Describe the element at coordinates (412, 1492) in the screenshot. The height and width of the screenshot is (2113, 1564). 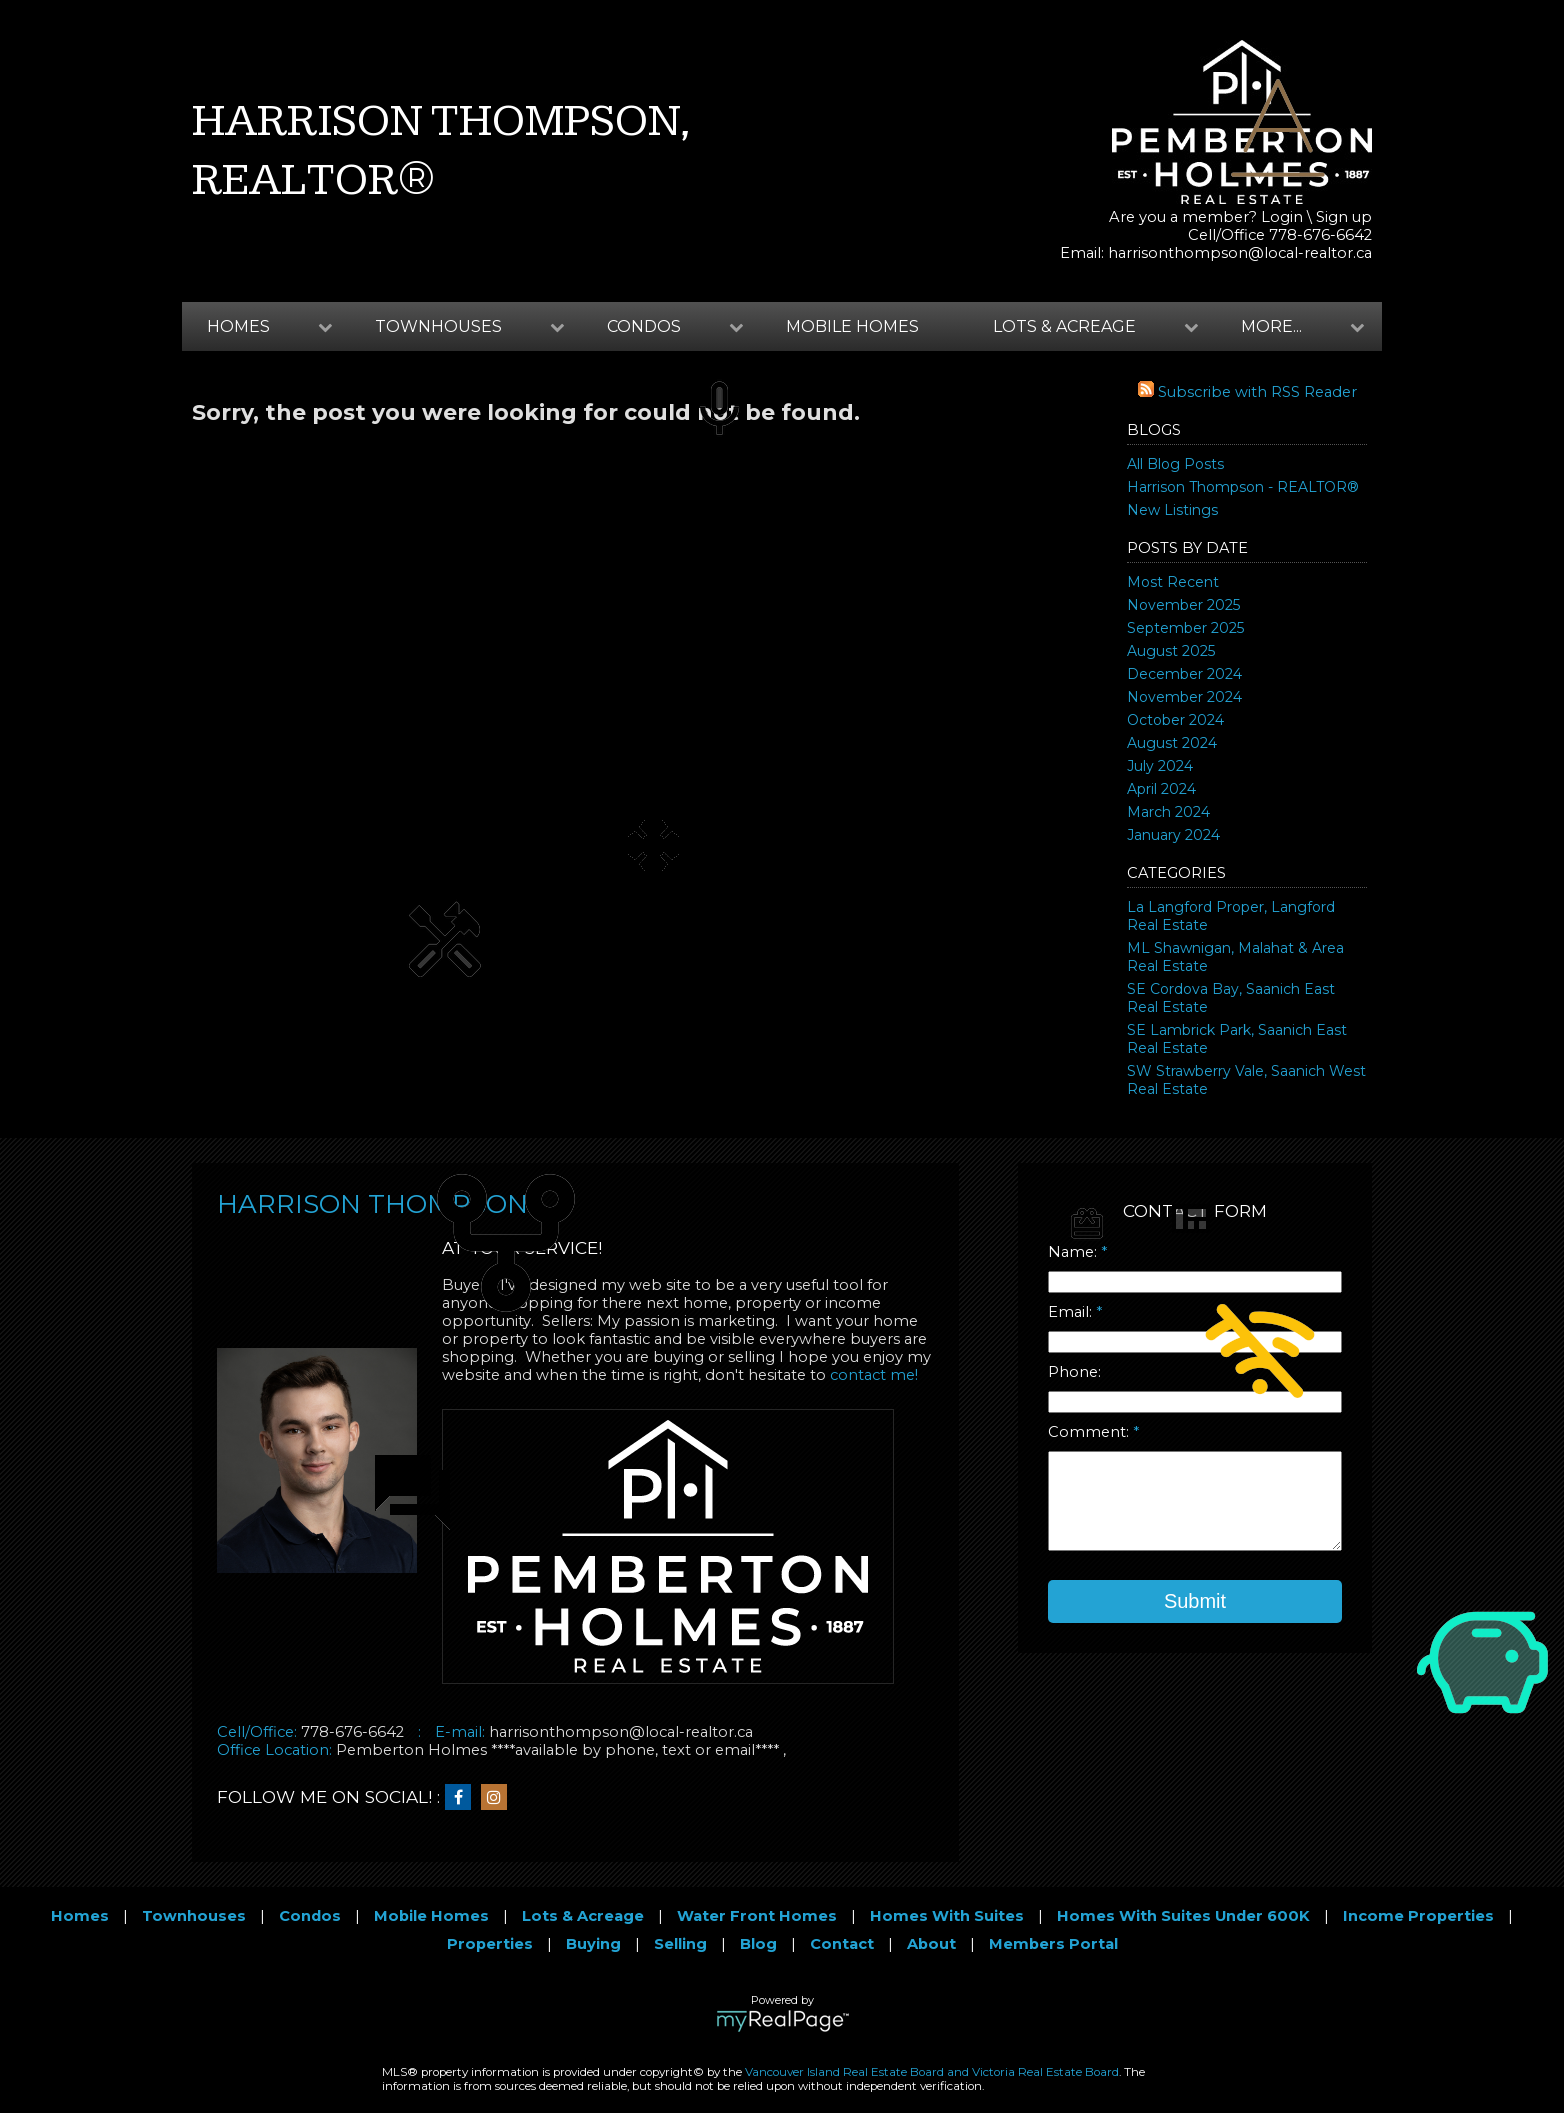
I see `open discussion forum or community chat` at that location.